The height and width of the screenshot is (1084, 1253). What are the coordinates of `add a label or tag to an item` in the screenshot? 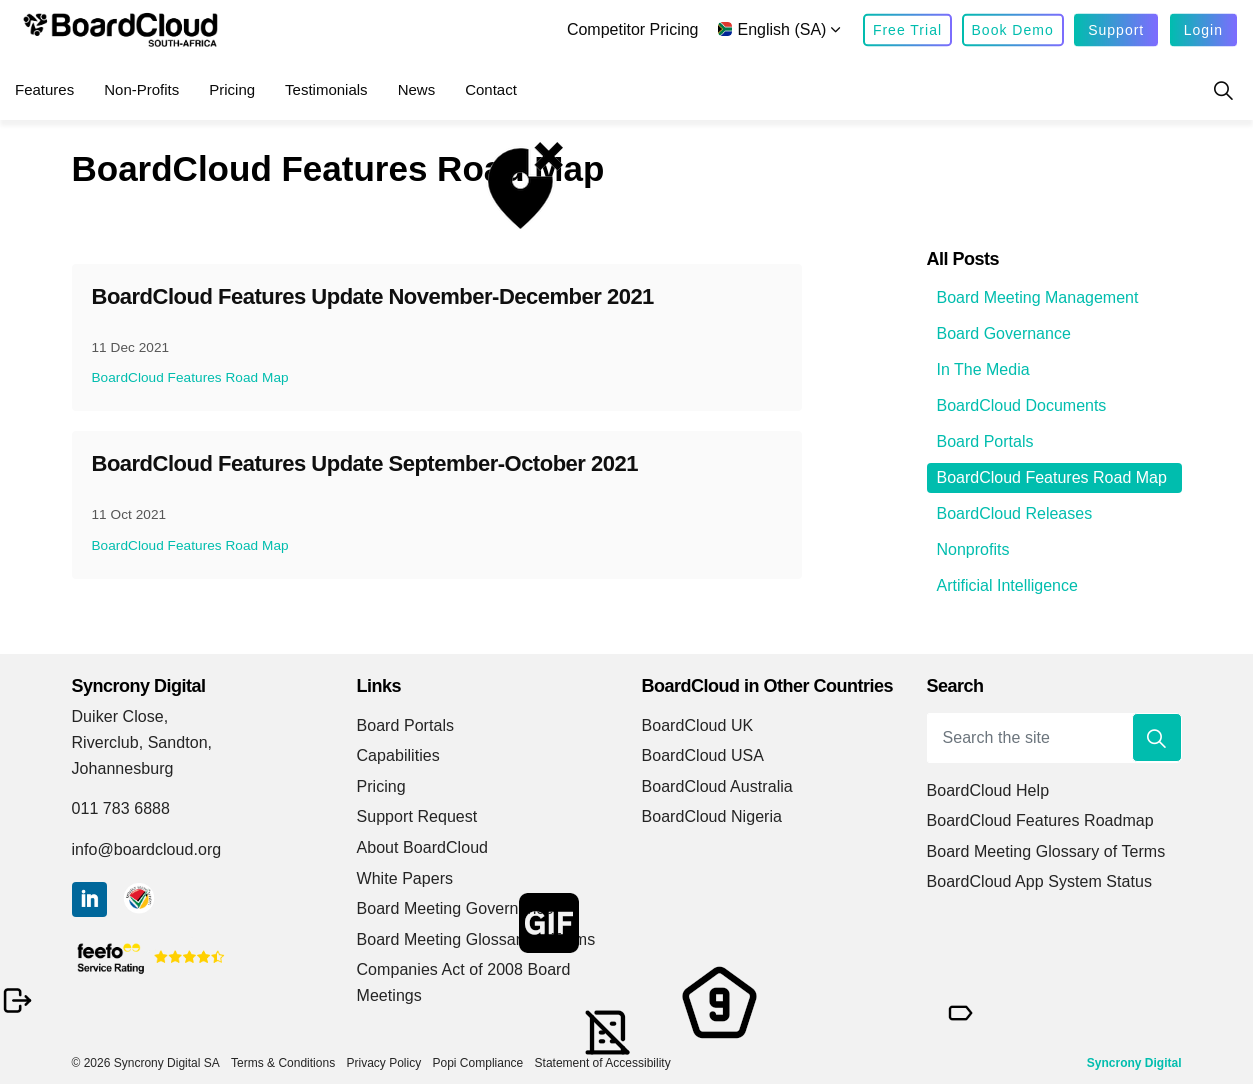 It's located at (960, 1013).